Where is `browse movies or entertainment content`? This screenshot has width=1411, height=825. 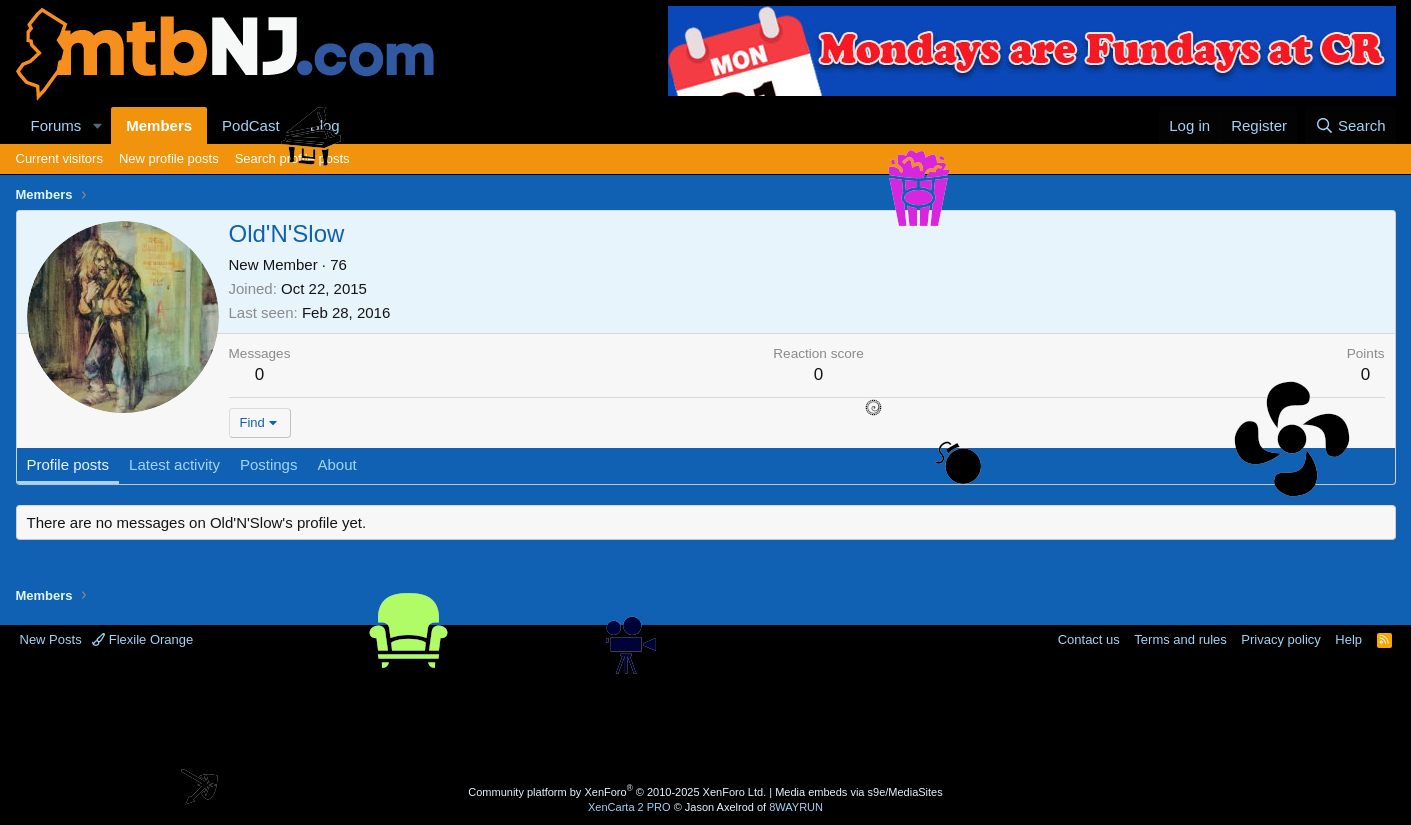
browse movies or entertainment content is located at coordinates (918, 188).